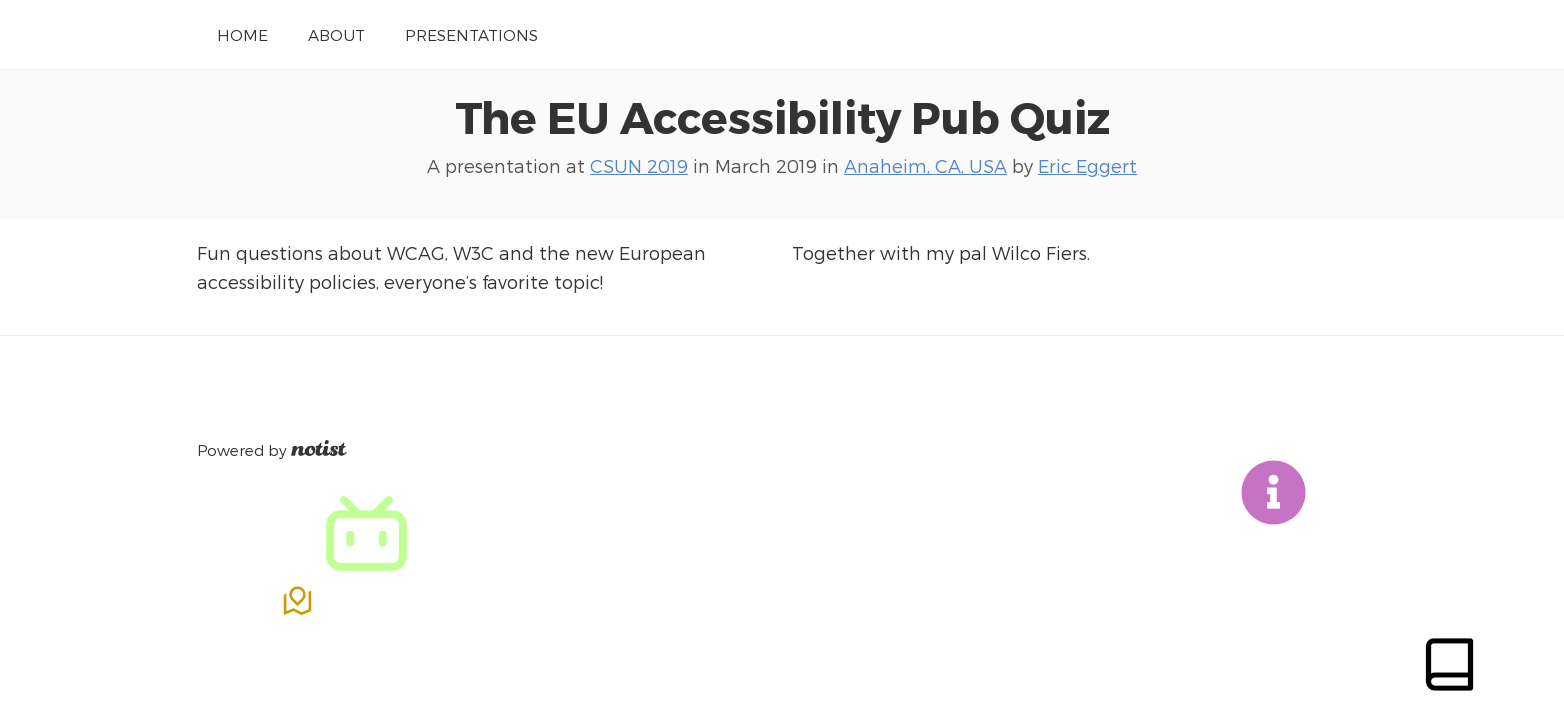 This screenshot has height=720, width=1564. Describe the element at coordinates (297, 601) in the screenshot. I see `view map directions or navigation` at that location.